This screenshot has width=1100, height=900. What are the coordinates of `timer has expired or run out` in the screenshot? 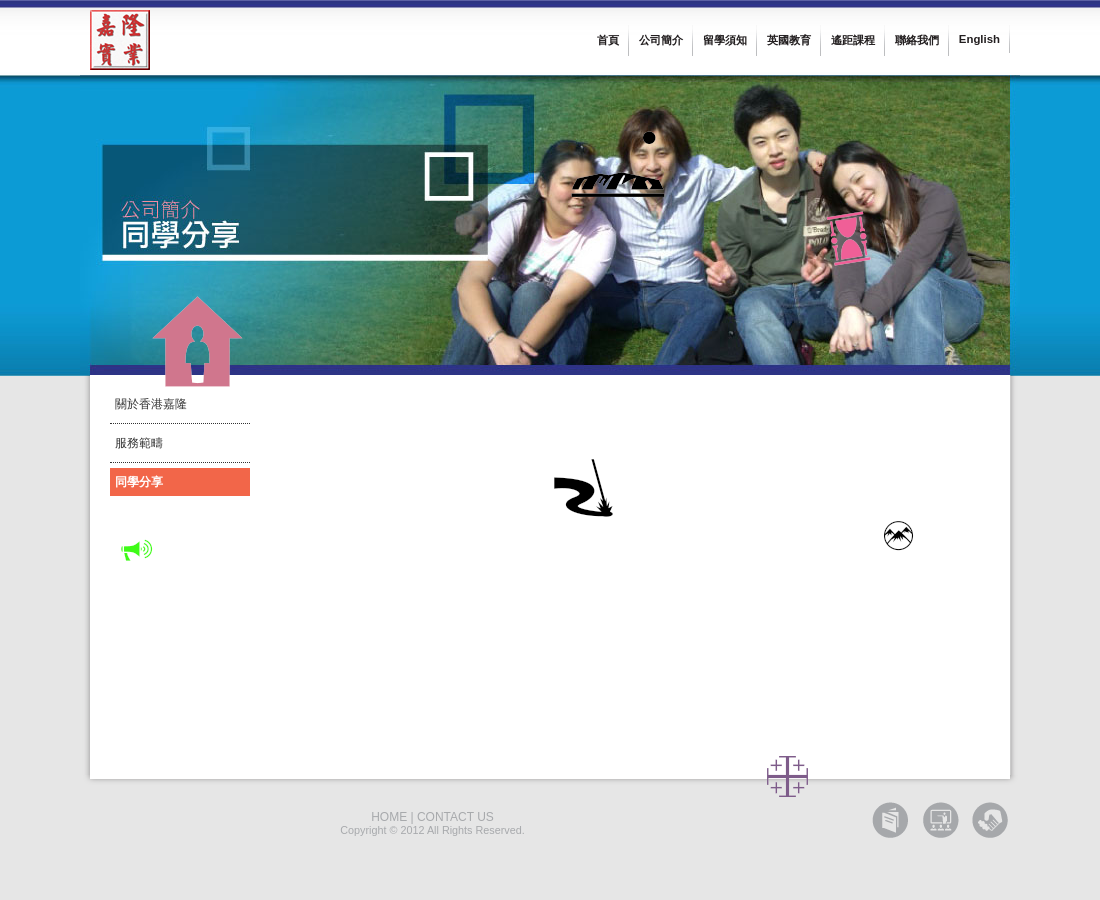 It's located at (847, 238).